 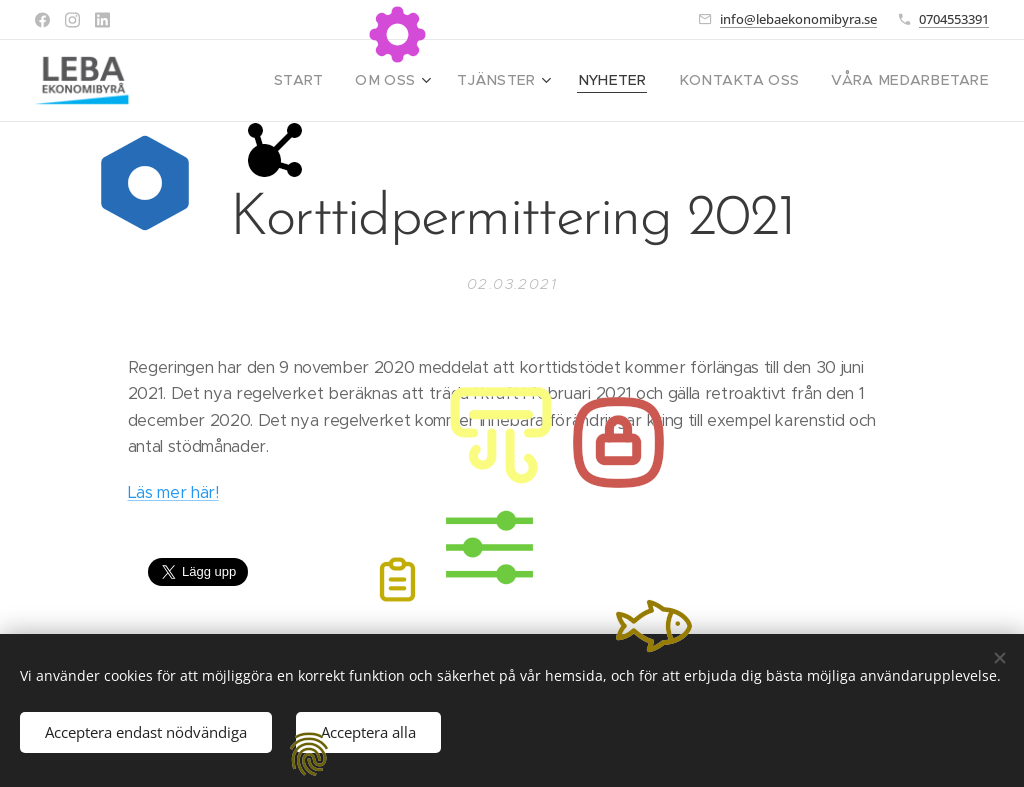 I want to click on adjust settings or preferences, so click(x=489, y=547).